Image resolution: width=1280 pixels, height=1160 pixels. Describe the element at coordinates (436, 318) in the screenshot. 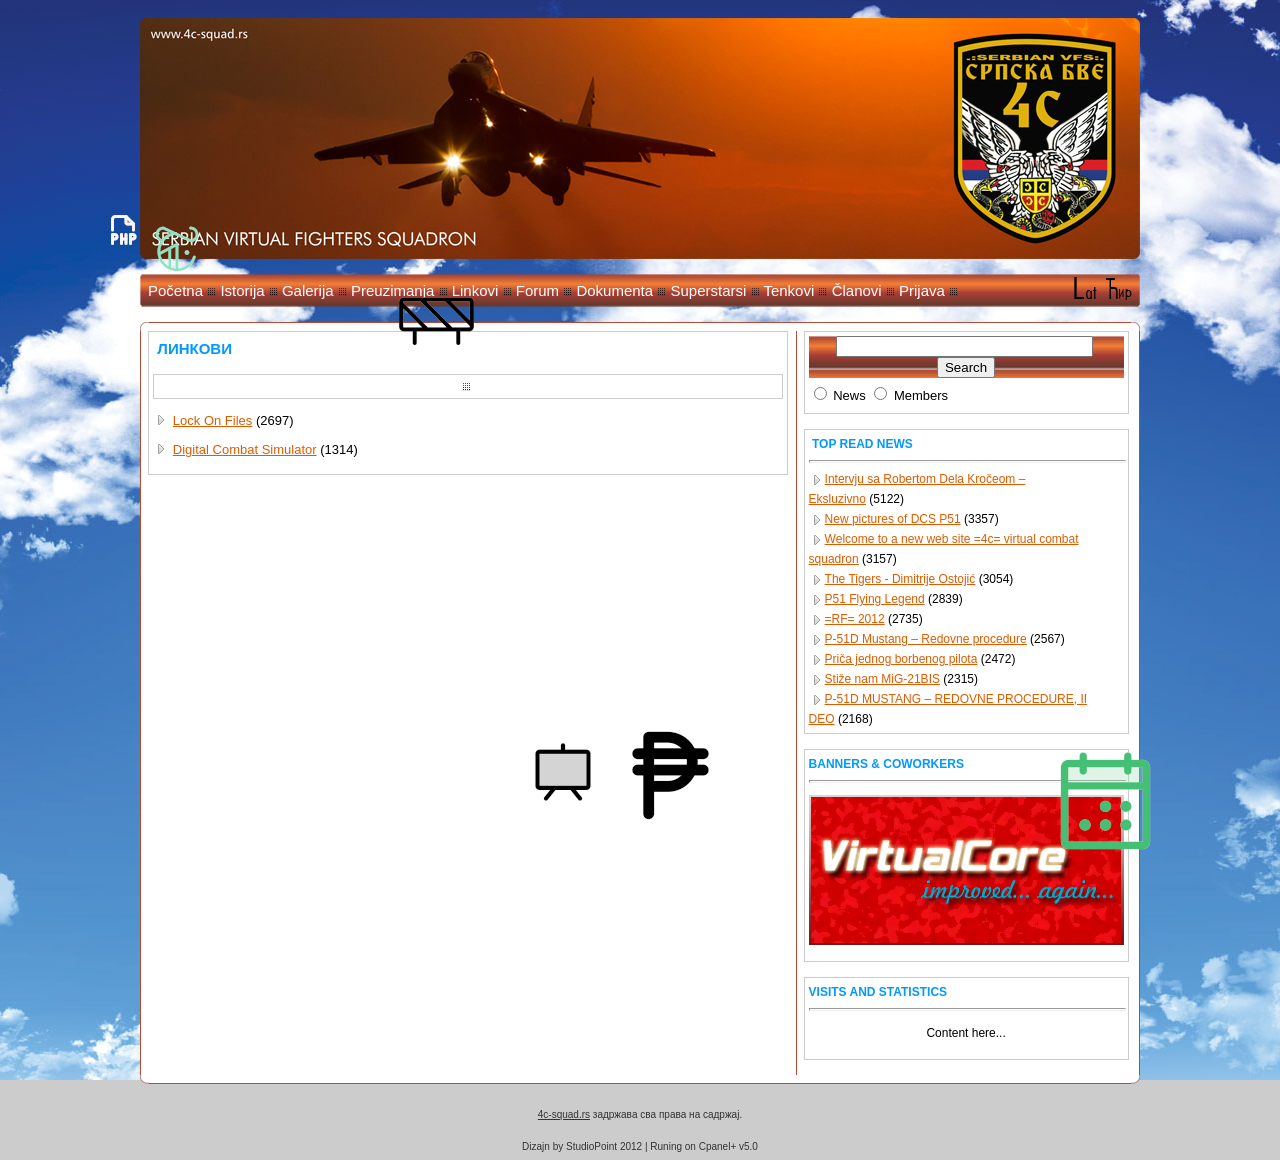

I see `indicates a blocked or restricted area` at that location.